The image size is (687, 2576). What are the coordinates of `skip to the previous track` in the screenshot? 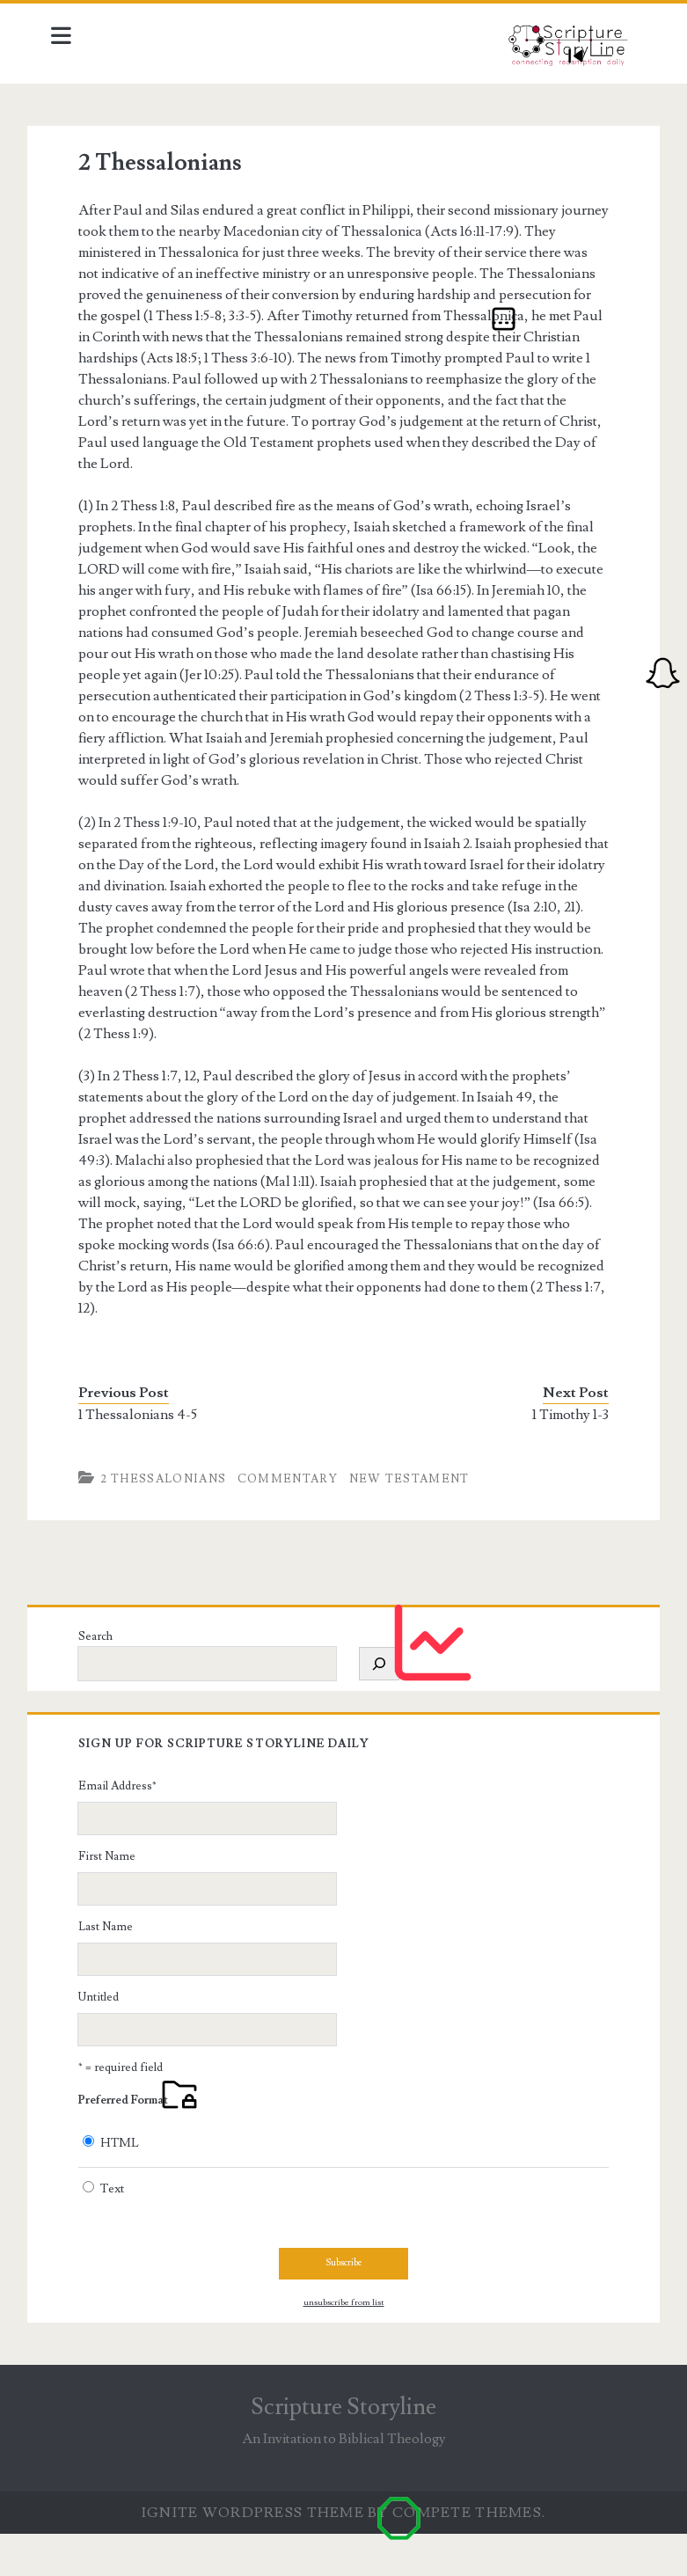 It's located at (575, 55).